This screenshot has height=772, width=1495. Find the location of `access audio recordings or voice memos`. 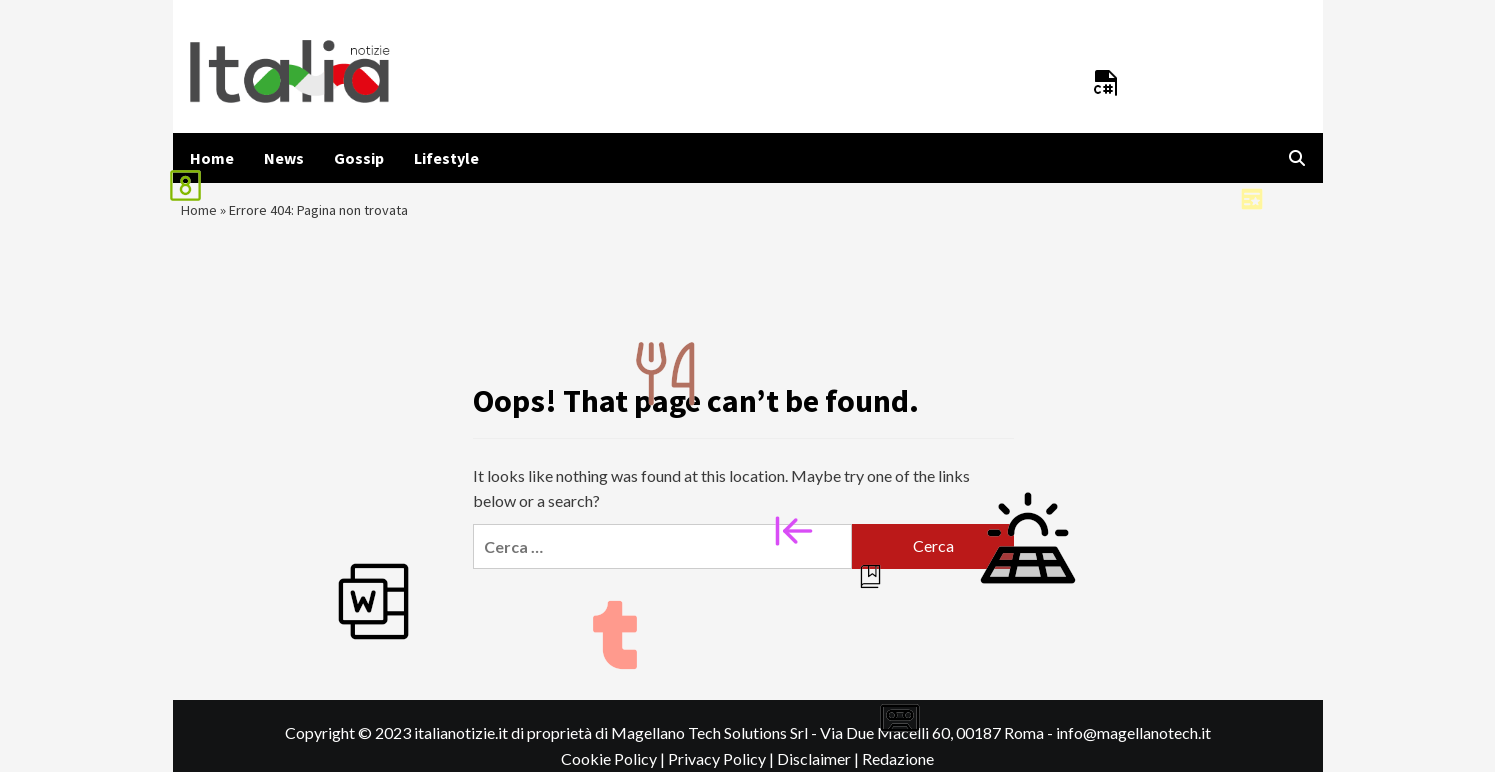

access audio recordings or voice memos is located at coordinates (900, 718).